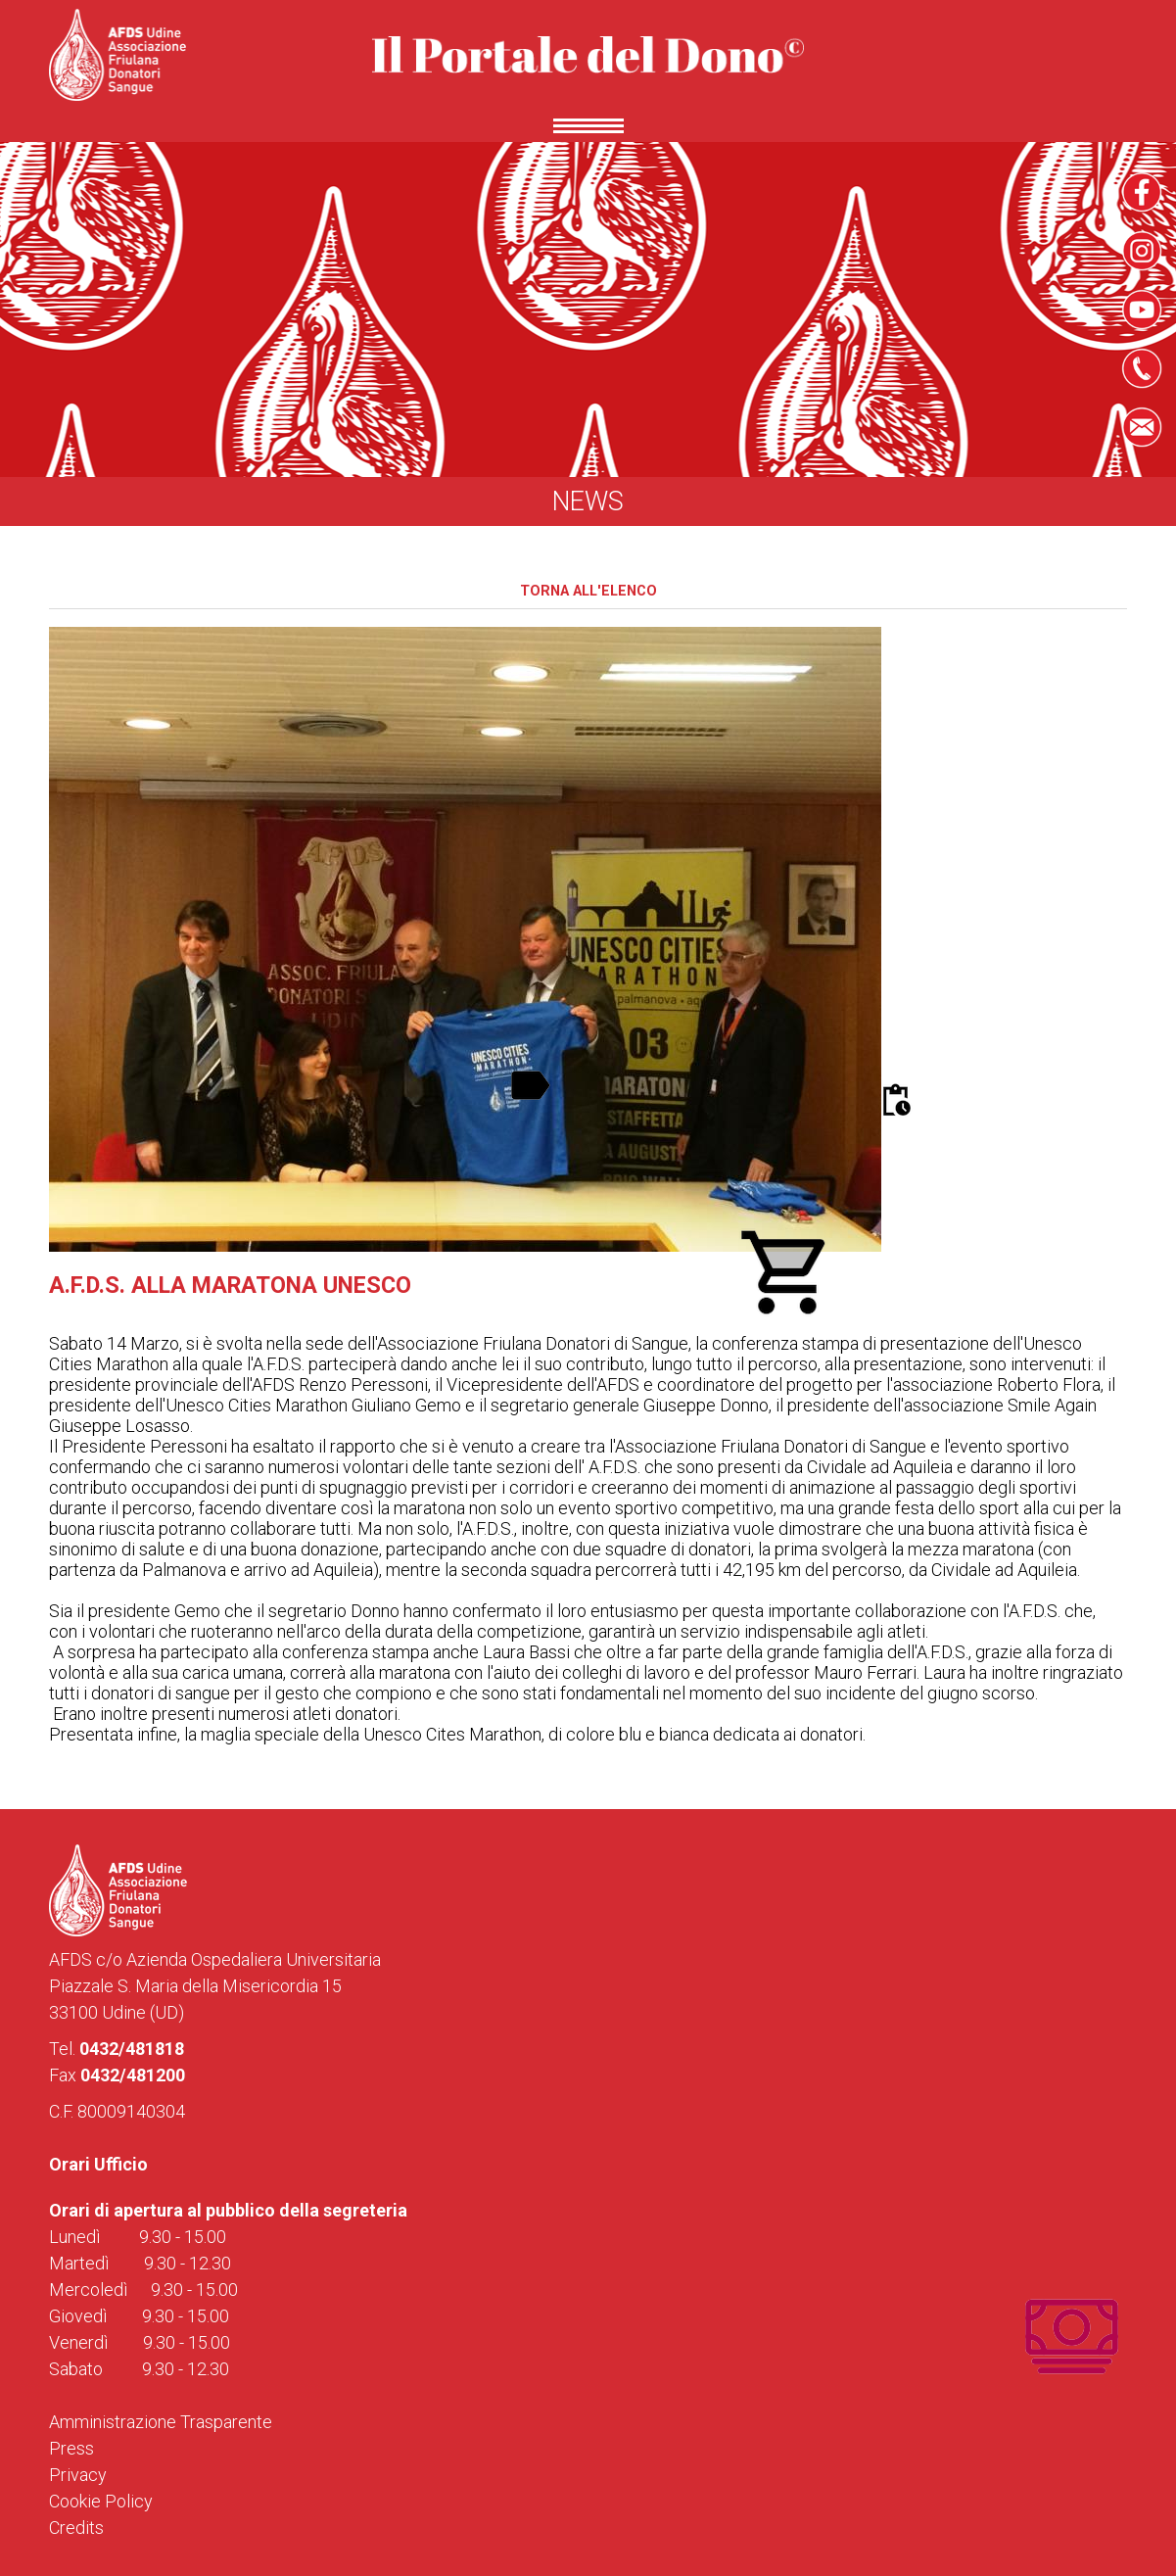 This screenshot has width=1176, height=2576. Describe the element at coordinates (1071, 2336) in the screenshot. I see `view your cash balance` at that location.